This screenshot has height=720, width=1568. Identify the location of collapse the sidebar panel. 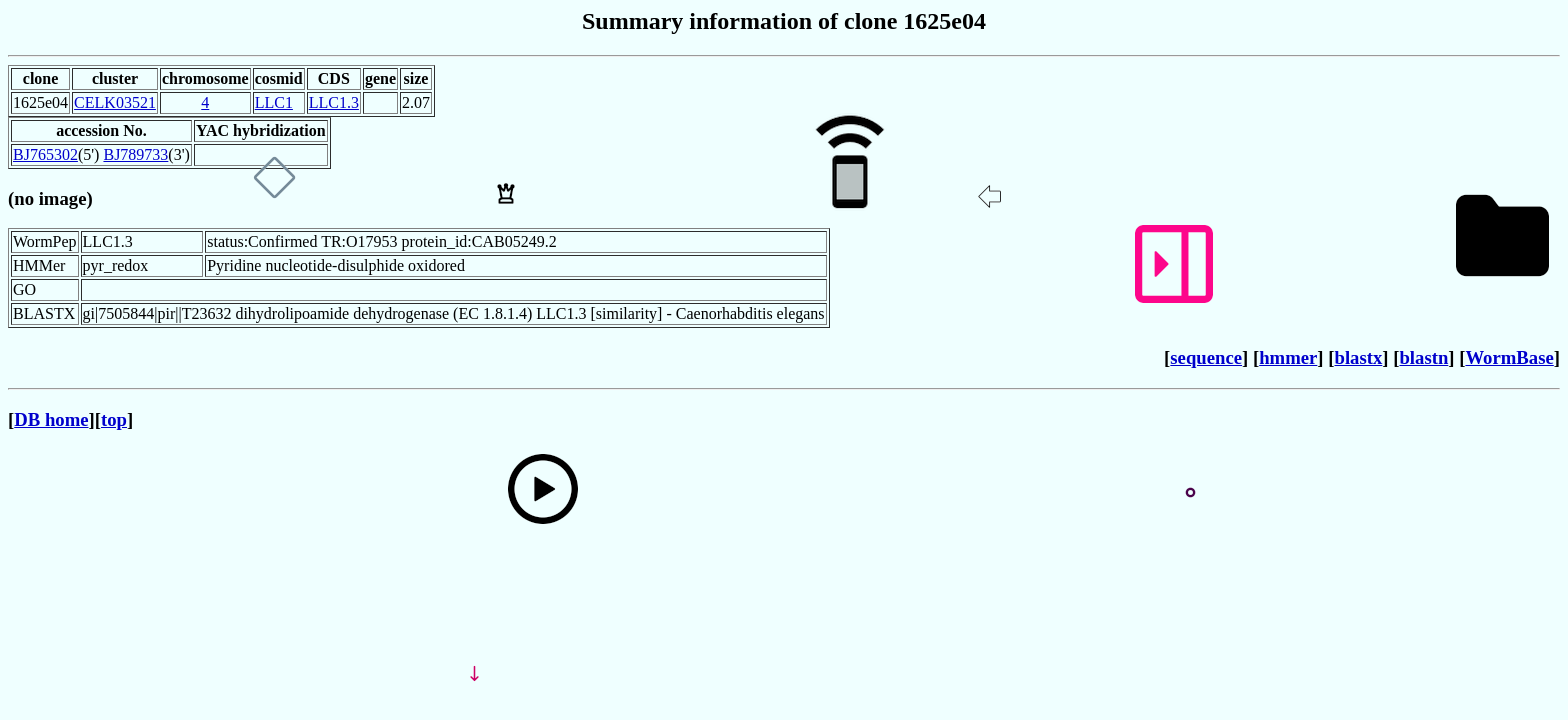
(1174, 264).